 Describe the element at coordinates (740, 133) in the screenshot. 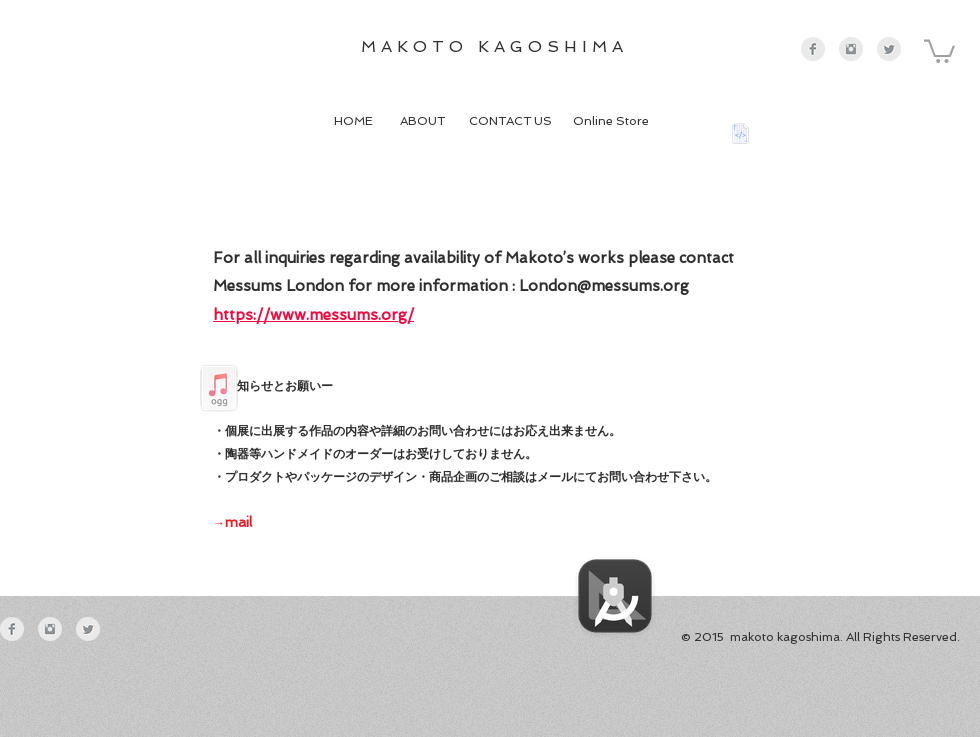

I see `an html template file` at that location.